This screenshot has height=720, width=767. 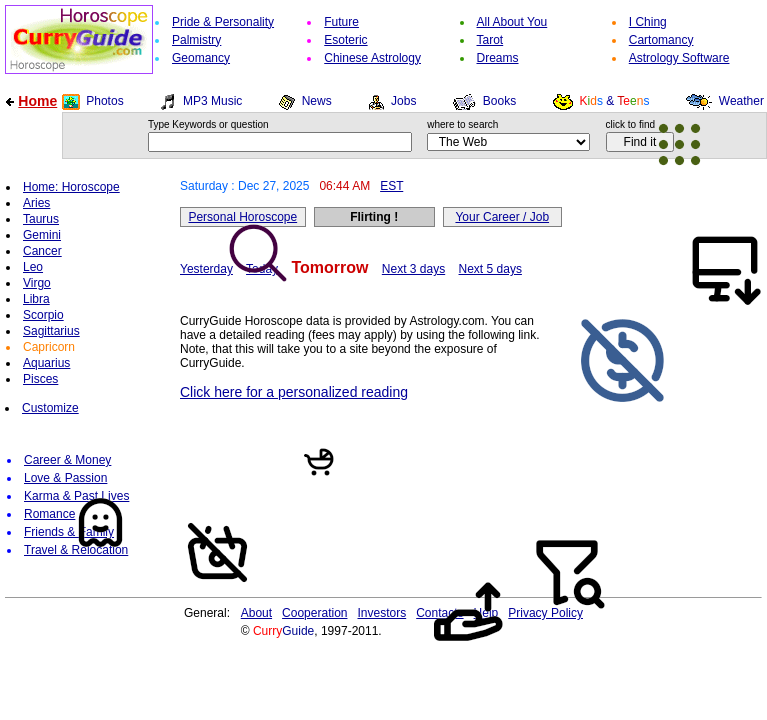 I want to click on search for content, so click(x=258, y=253).